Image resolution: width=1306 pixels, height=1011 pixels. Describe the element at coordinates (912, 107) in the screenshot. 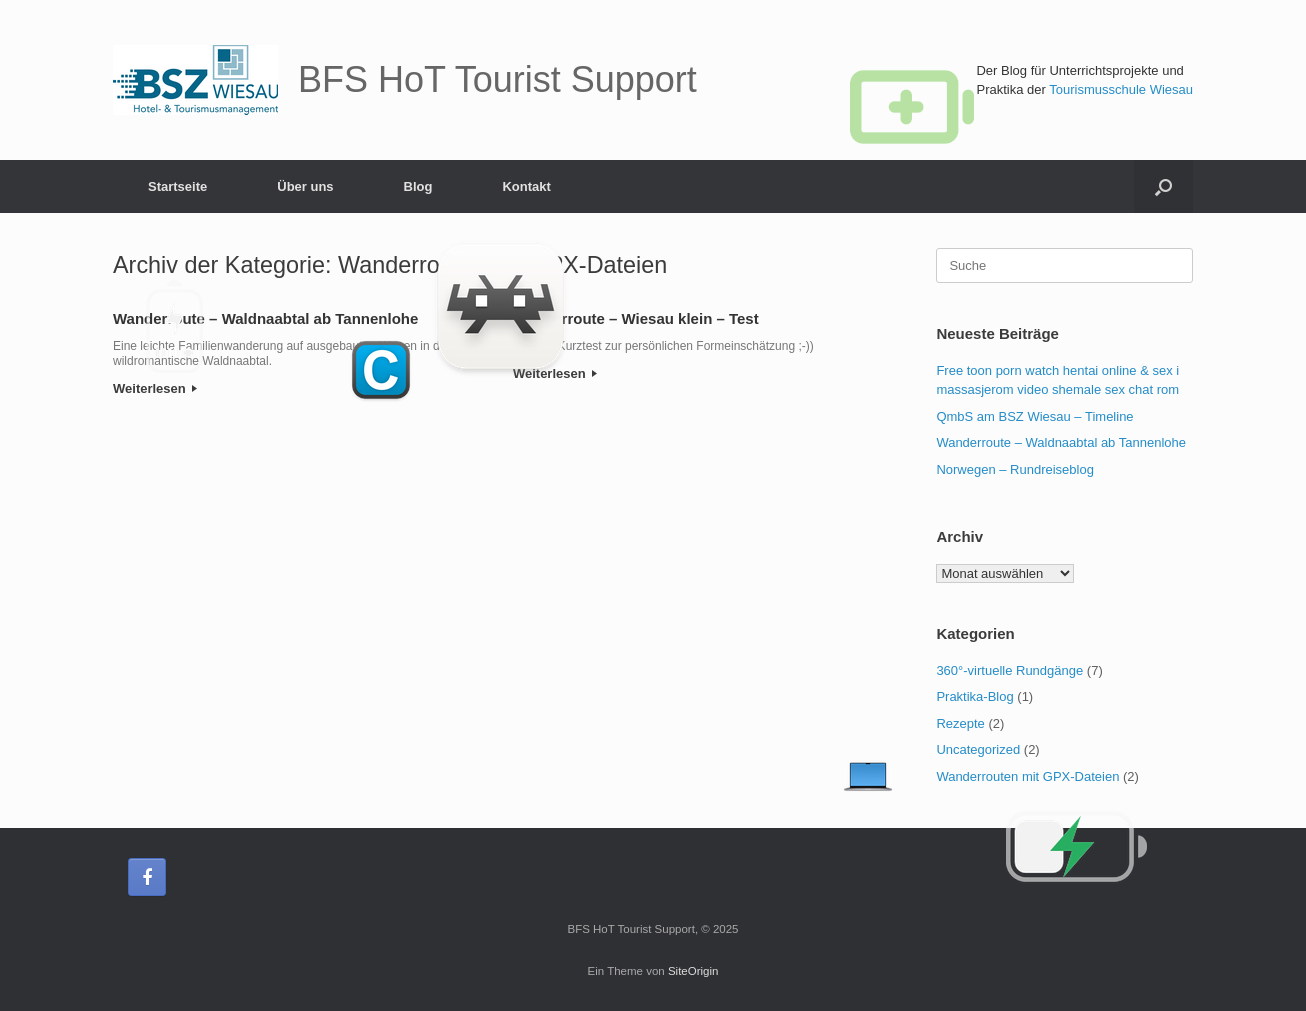

I see `add or extend battery life` at that location.